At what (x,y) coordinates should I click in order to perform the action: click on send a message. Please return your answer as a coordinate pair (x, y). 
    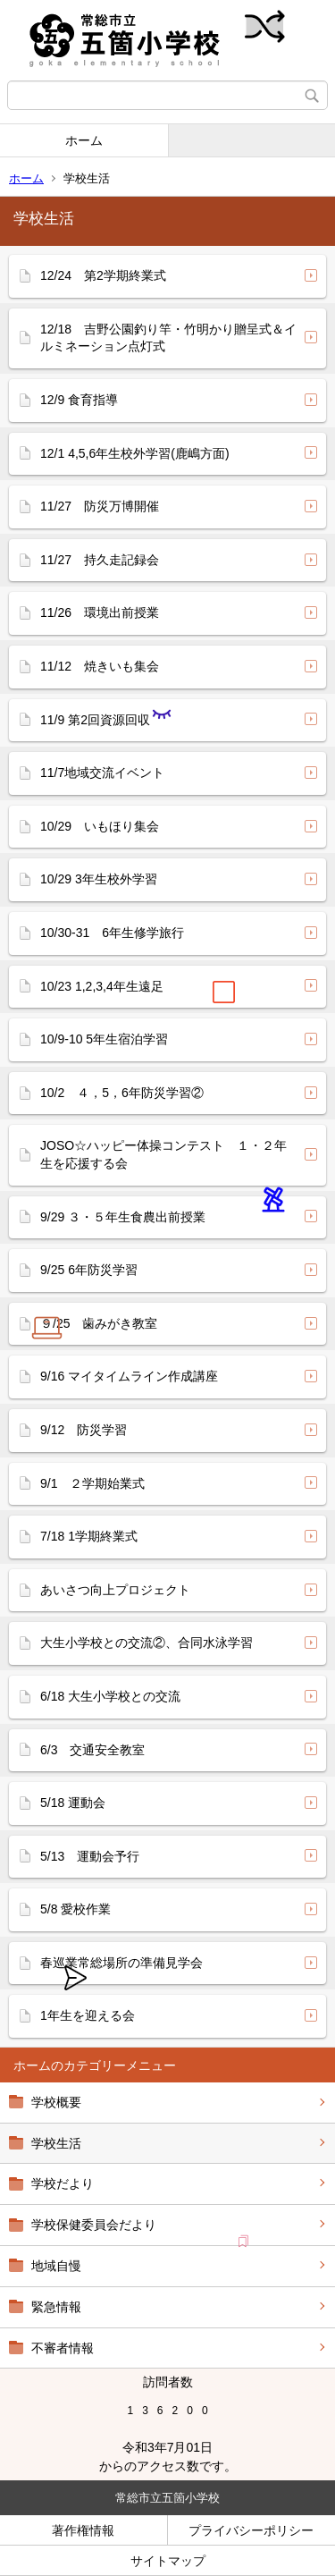
    Looking at the image, I should click on (74, 1978).